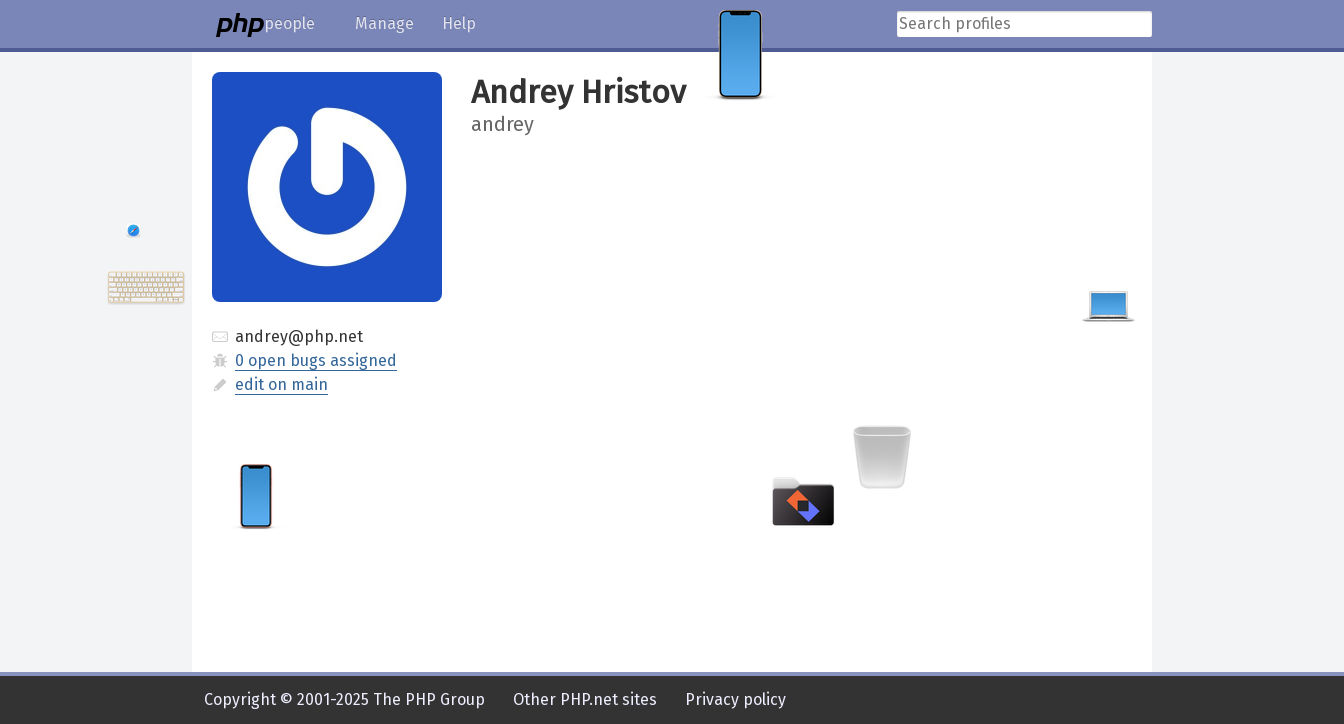  What do you see at coordinates (1108, 303) in the screenshot?
I see `indicates this macbook air in system settings` at bounding box center [1108, 303].